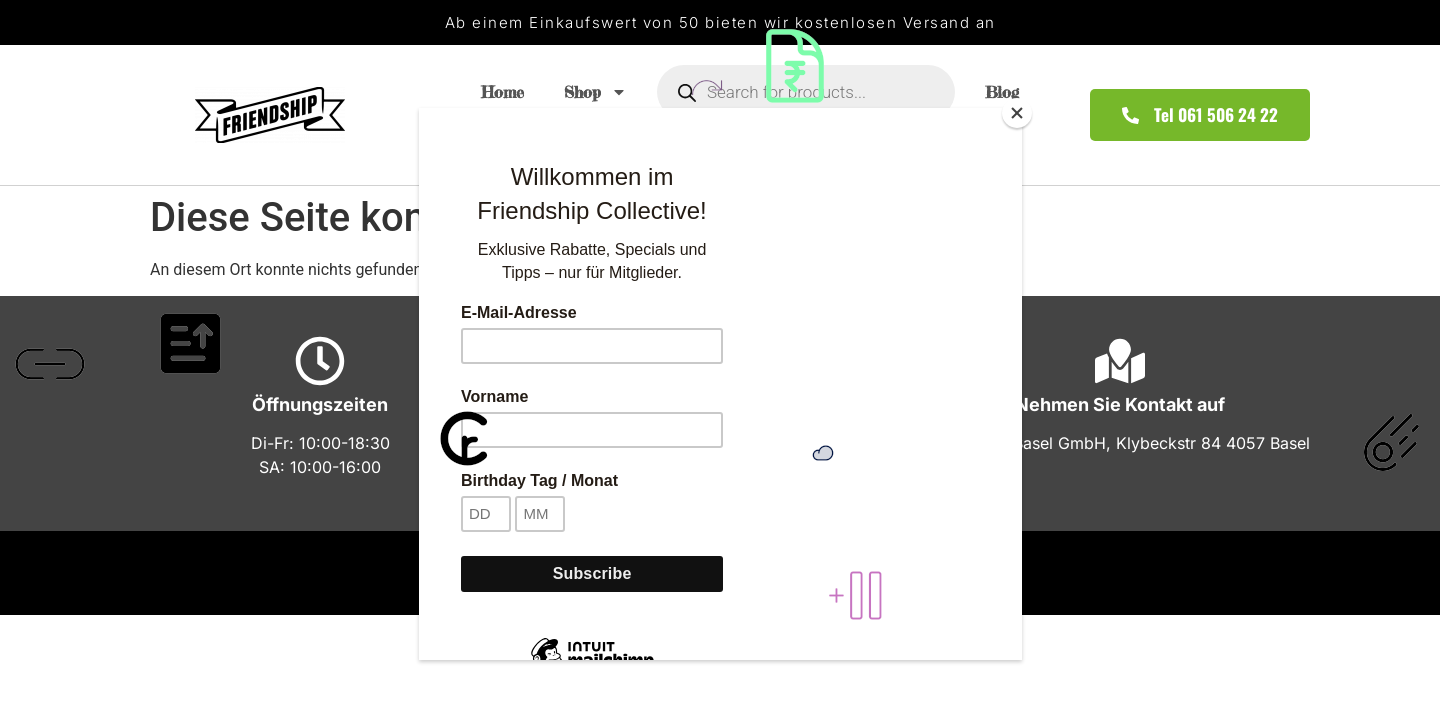 The width and height of the screenshot is (1440, 720). Describe the element at coordinates (465, 438) in the screenshot. I see `indicates brazilian cruzeiro currency` at that location.